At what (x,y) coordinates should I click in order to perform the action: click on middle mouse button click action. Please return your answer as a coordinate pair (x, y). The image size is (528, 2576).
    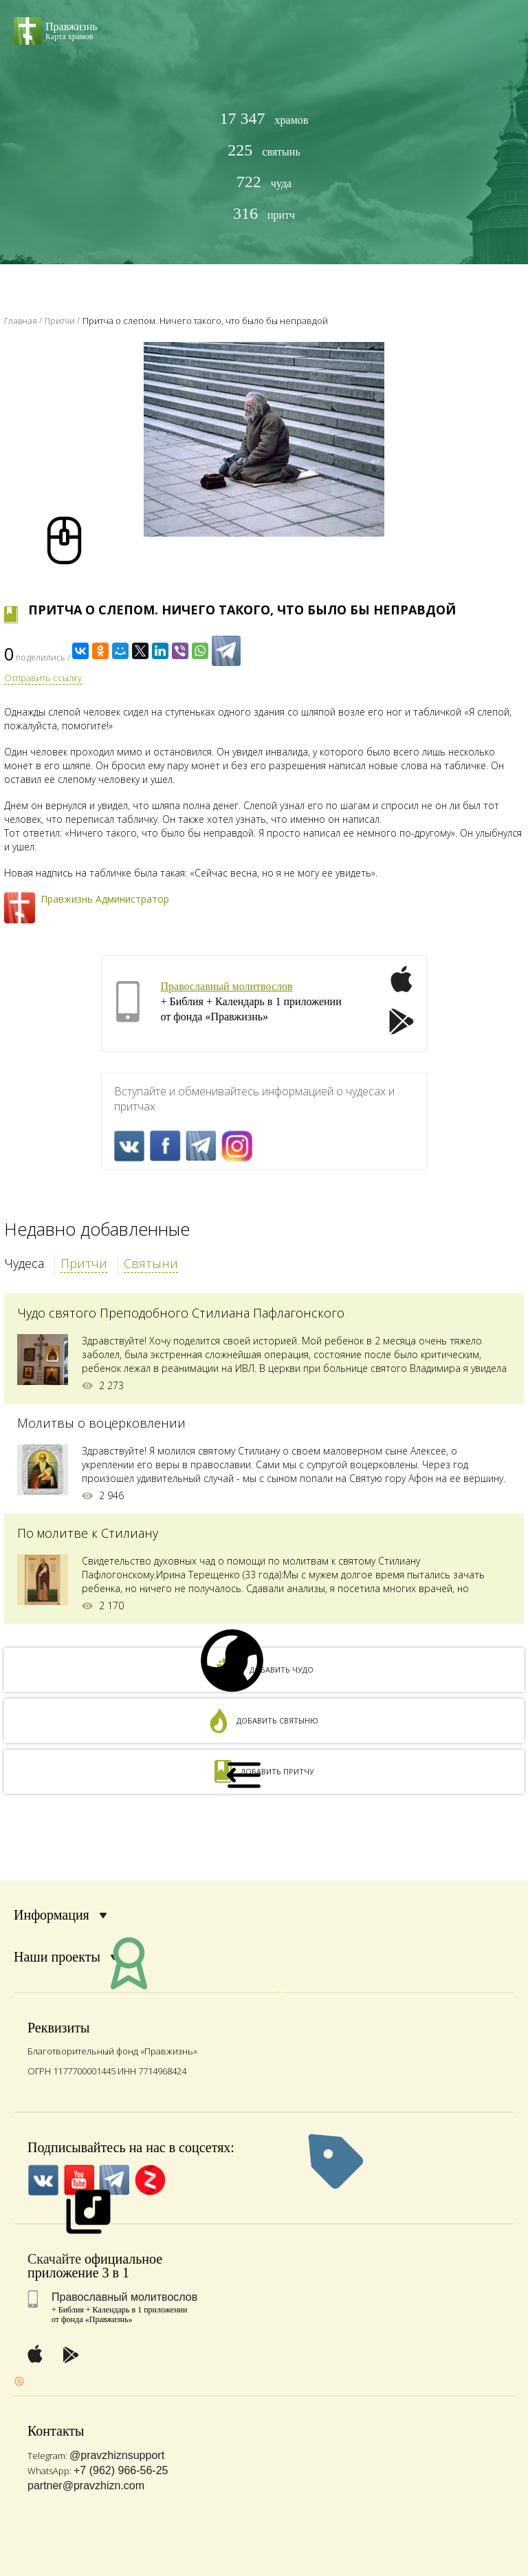
    Looking at the image, I should click on (64, 540).